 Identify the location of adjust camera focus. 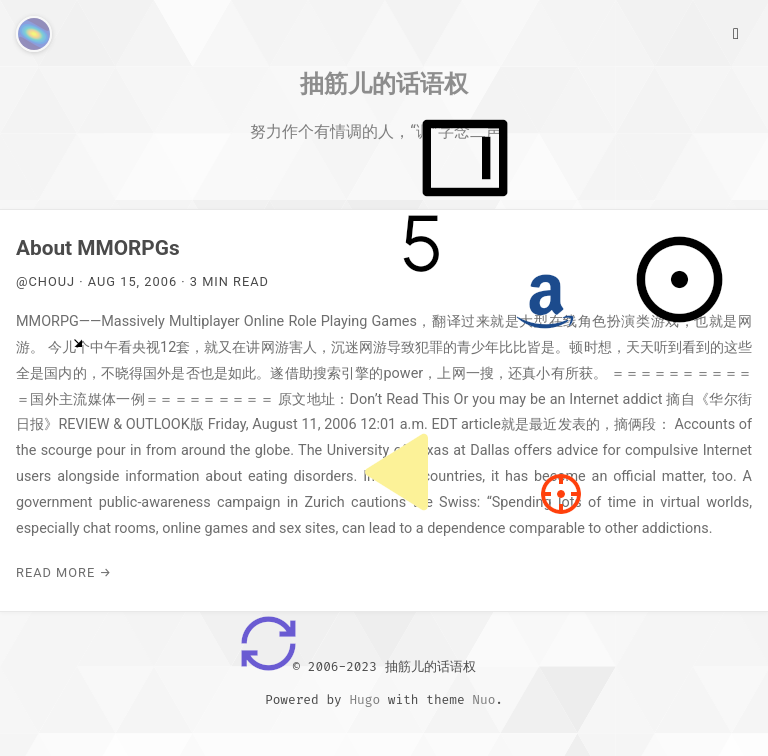
(679, 279).